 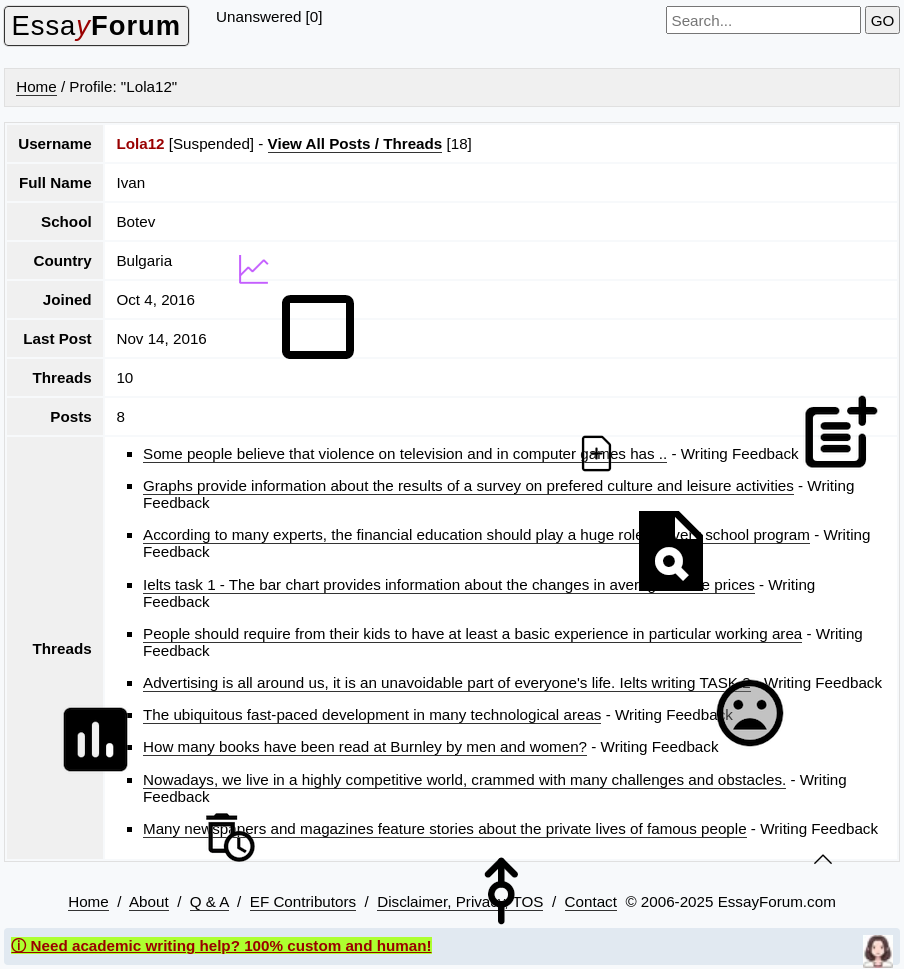 I want to click on view analytics and reports, so click(x=95, y=739).